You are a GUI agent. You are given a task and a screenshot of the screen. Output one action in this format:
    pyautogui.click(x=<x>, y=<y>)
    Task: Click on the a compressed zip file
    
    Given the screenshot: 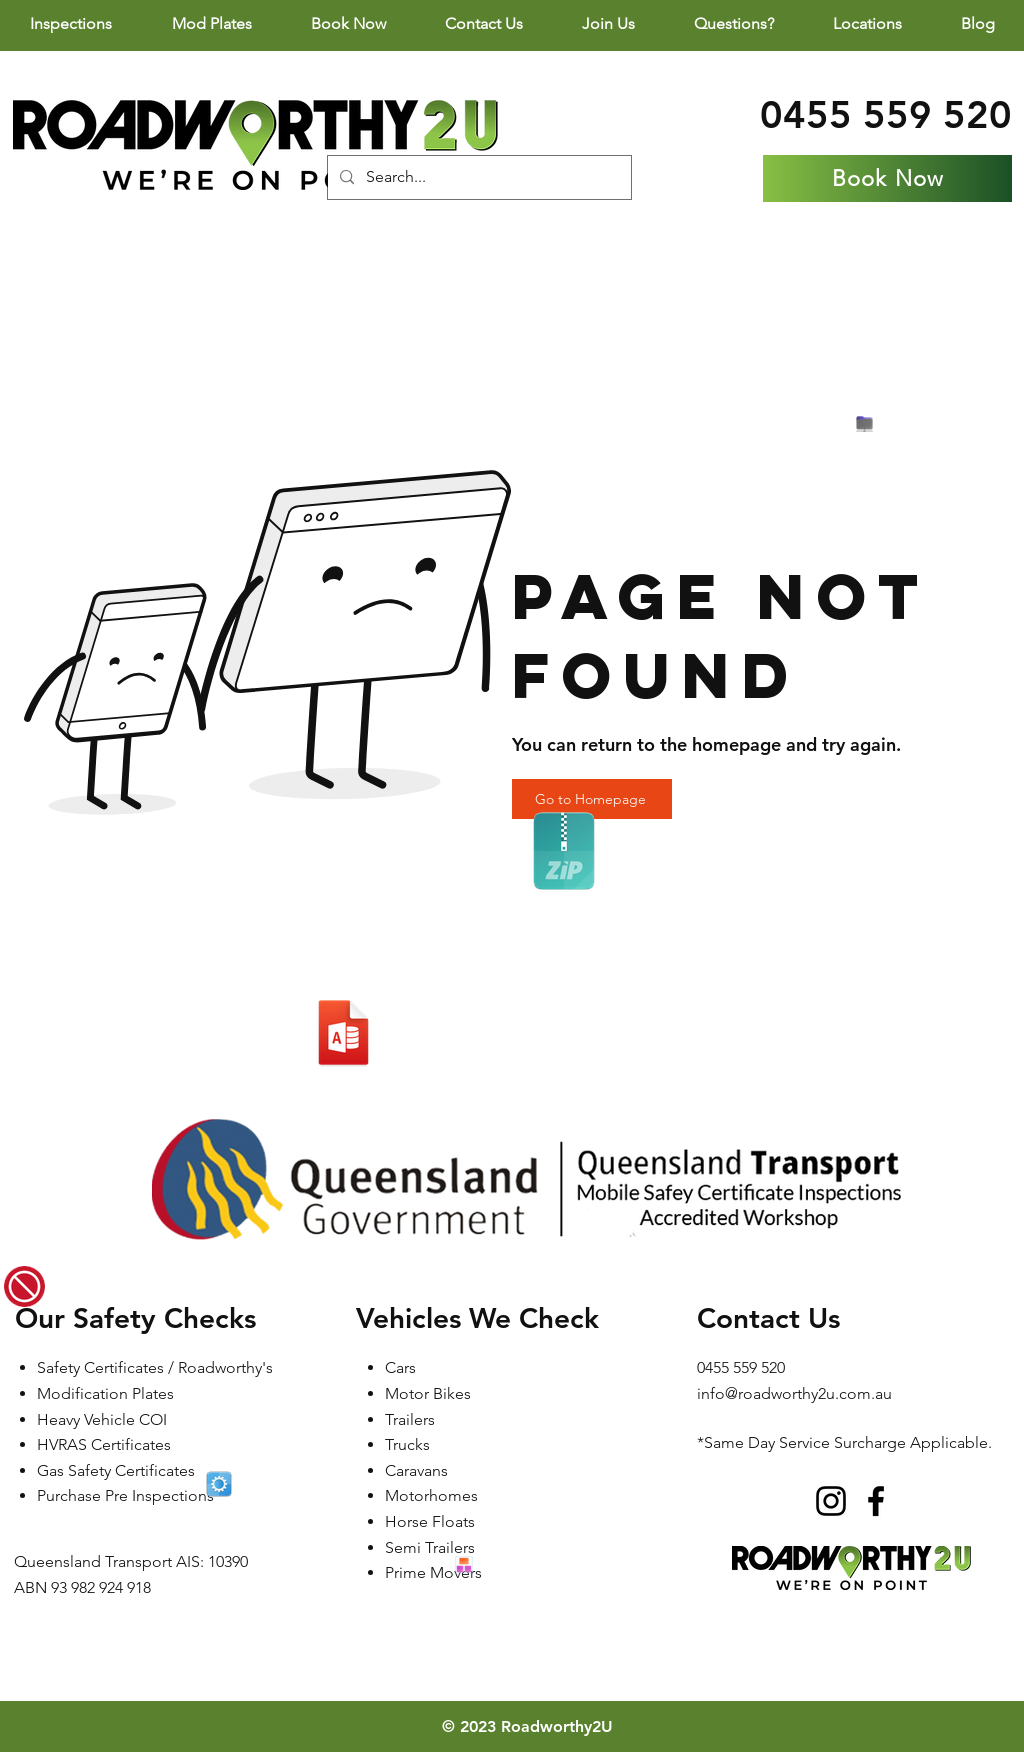 What is the action you would take?
    pyautogui.click(x=564, y=851)
    